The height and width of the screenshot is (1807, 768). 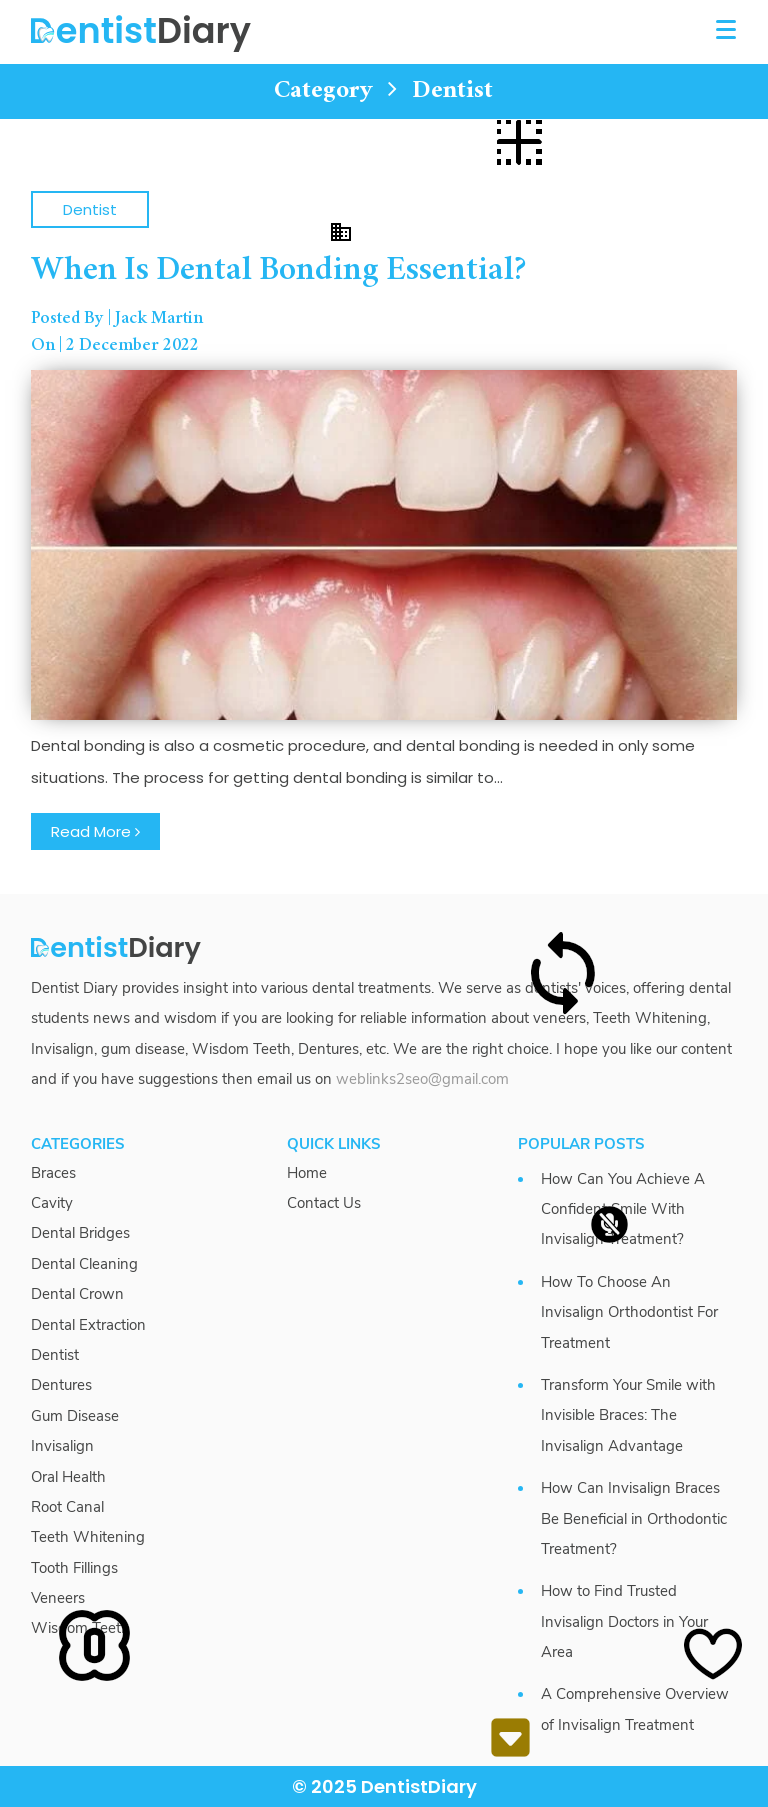 I want to click on repeat or loop playback, so click(x=563, y=973).